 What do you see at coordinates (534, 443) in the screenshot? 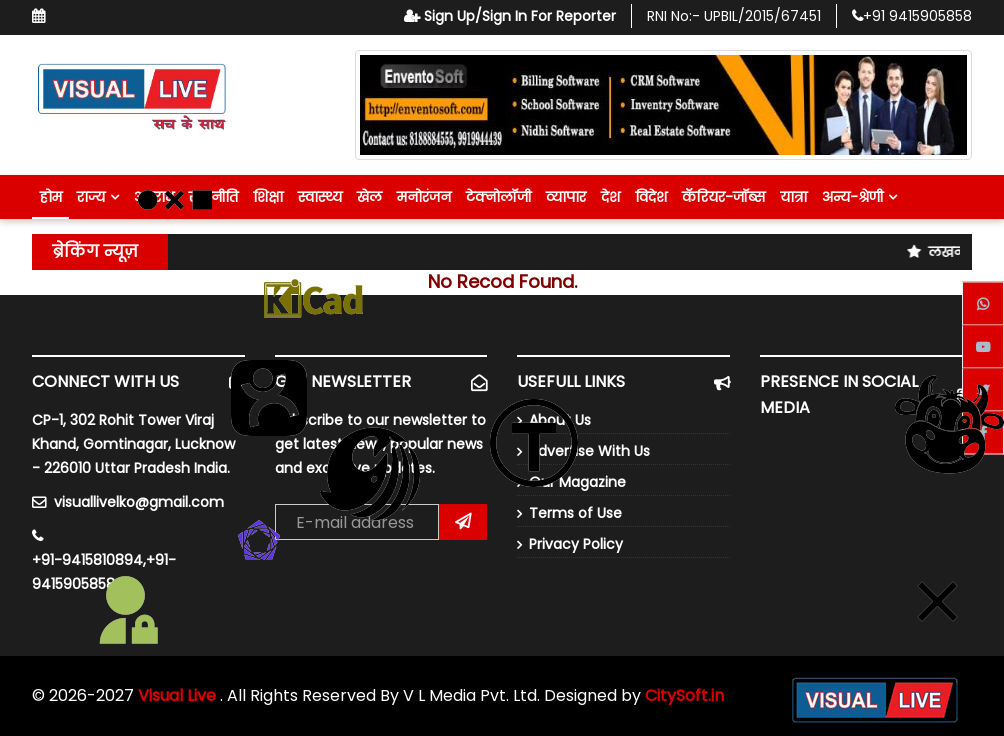
I see `open thingiverse website or app` at bounding box center [534, 443].